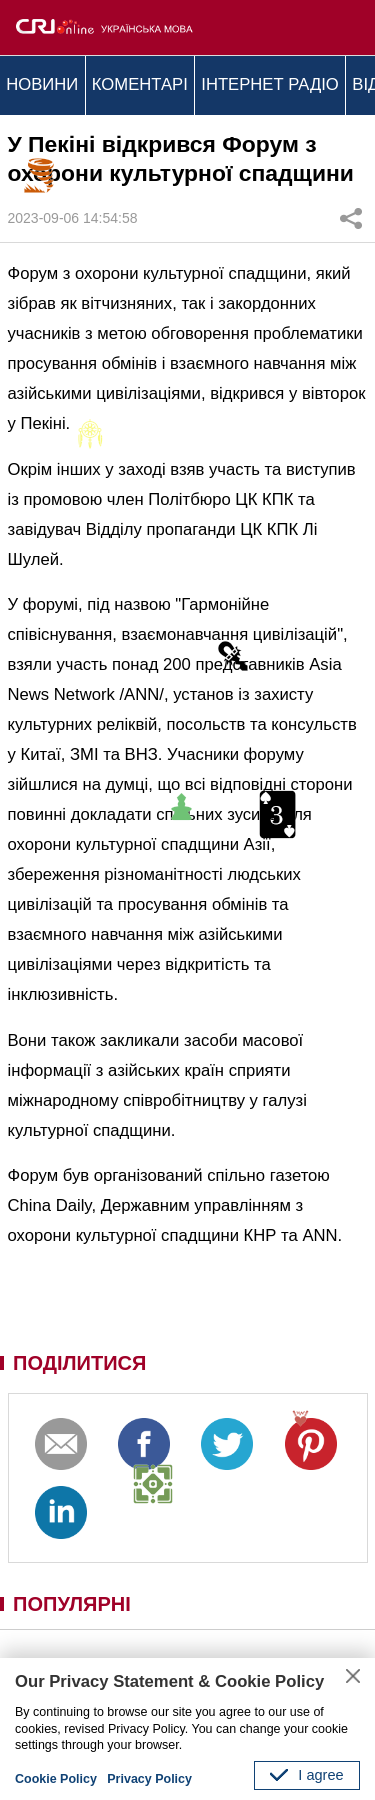 The height and width of the screenshot is (1800, 375). Describe the element at coordinates (153, 1484) in the screenshot. I see `center or align selected elements` at that location.